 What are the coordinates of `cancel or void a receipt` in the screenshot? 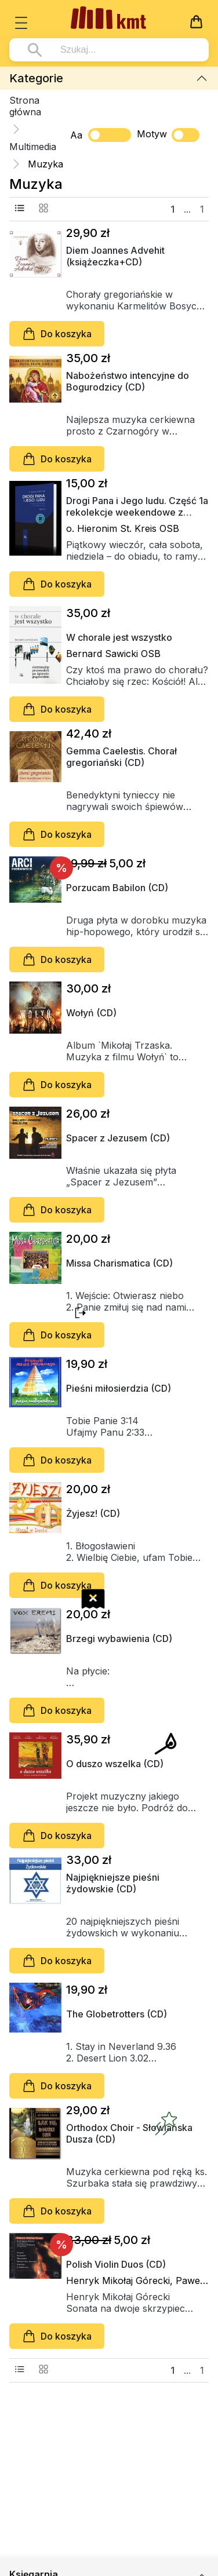 It's located at (93, 1599).